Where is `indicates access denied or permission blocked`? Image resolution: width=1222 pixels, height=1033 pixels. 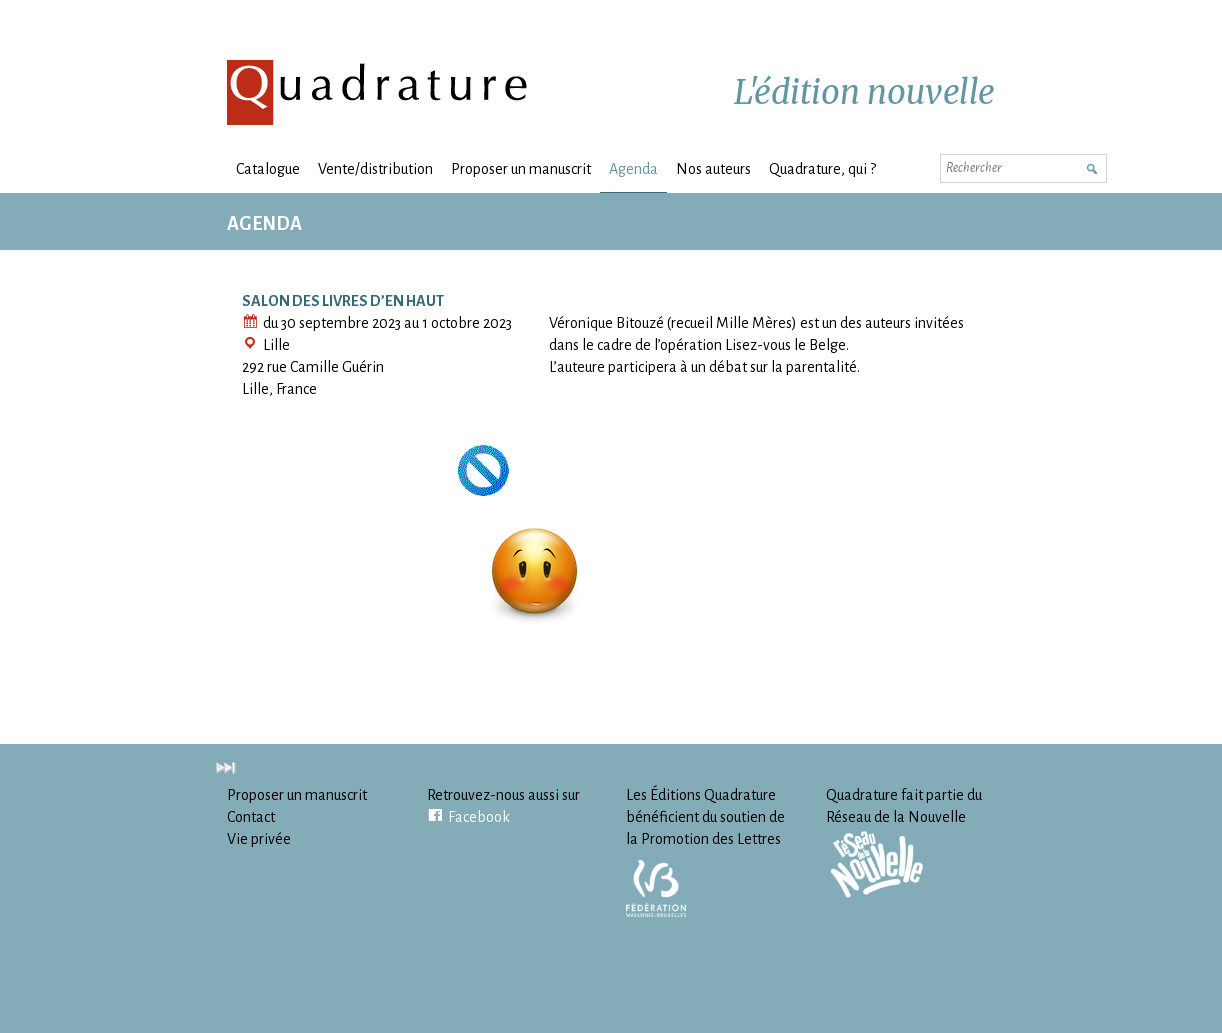
indicates access denied or permission blocked is located at coordinates (483, 470).